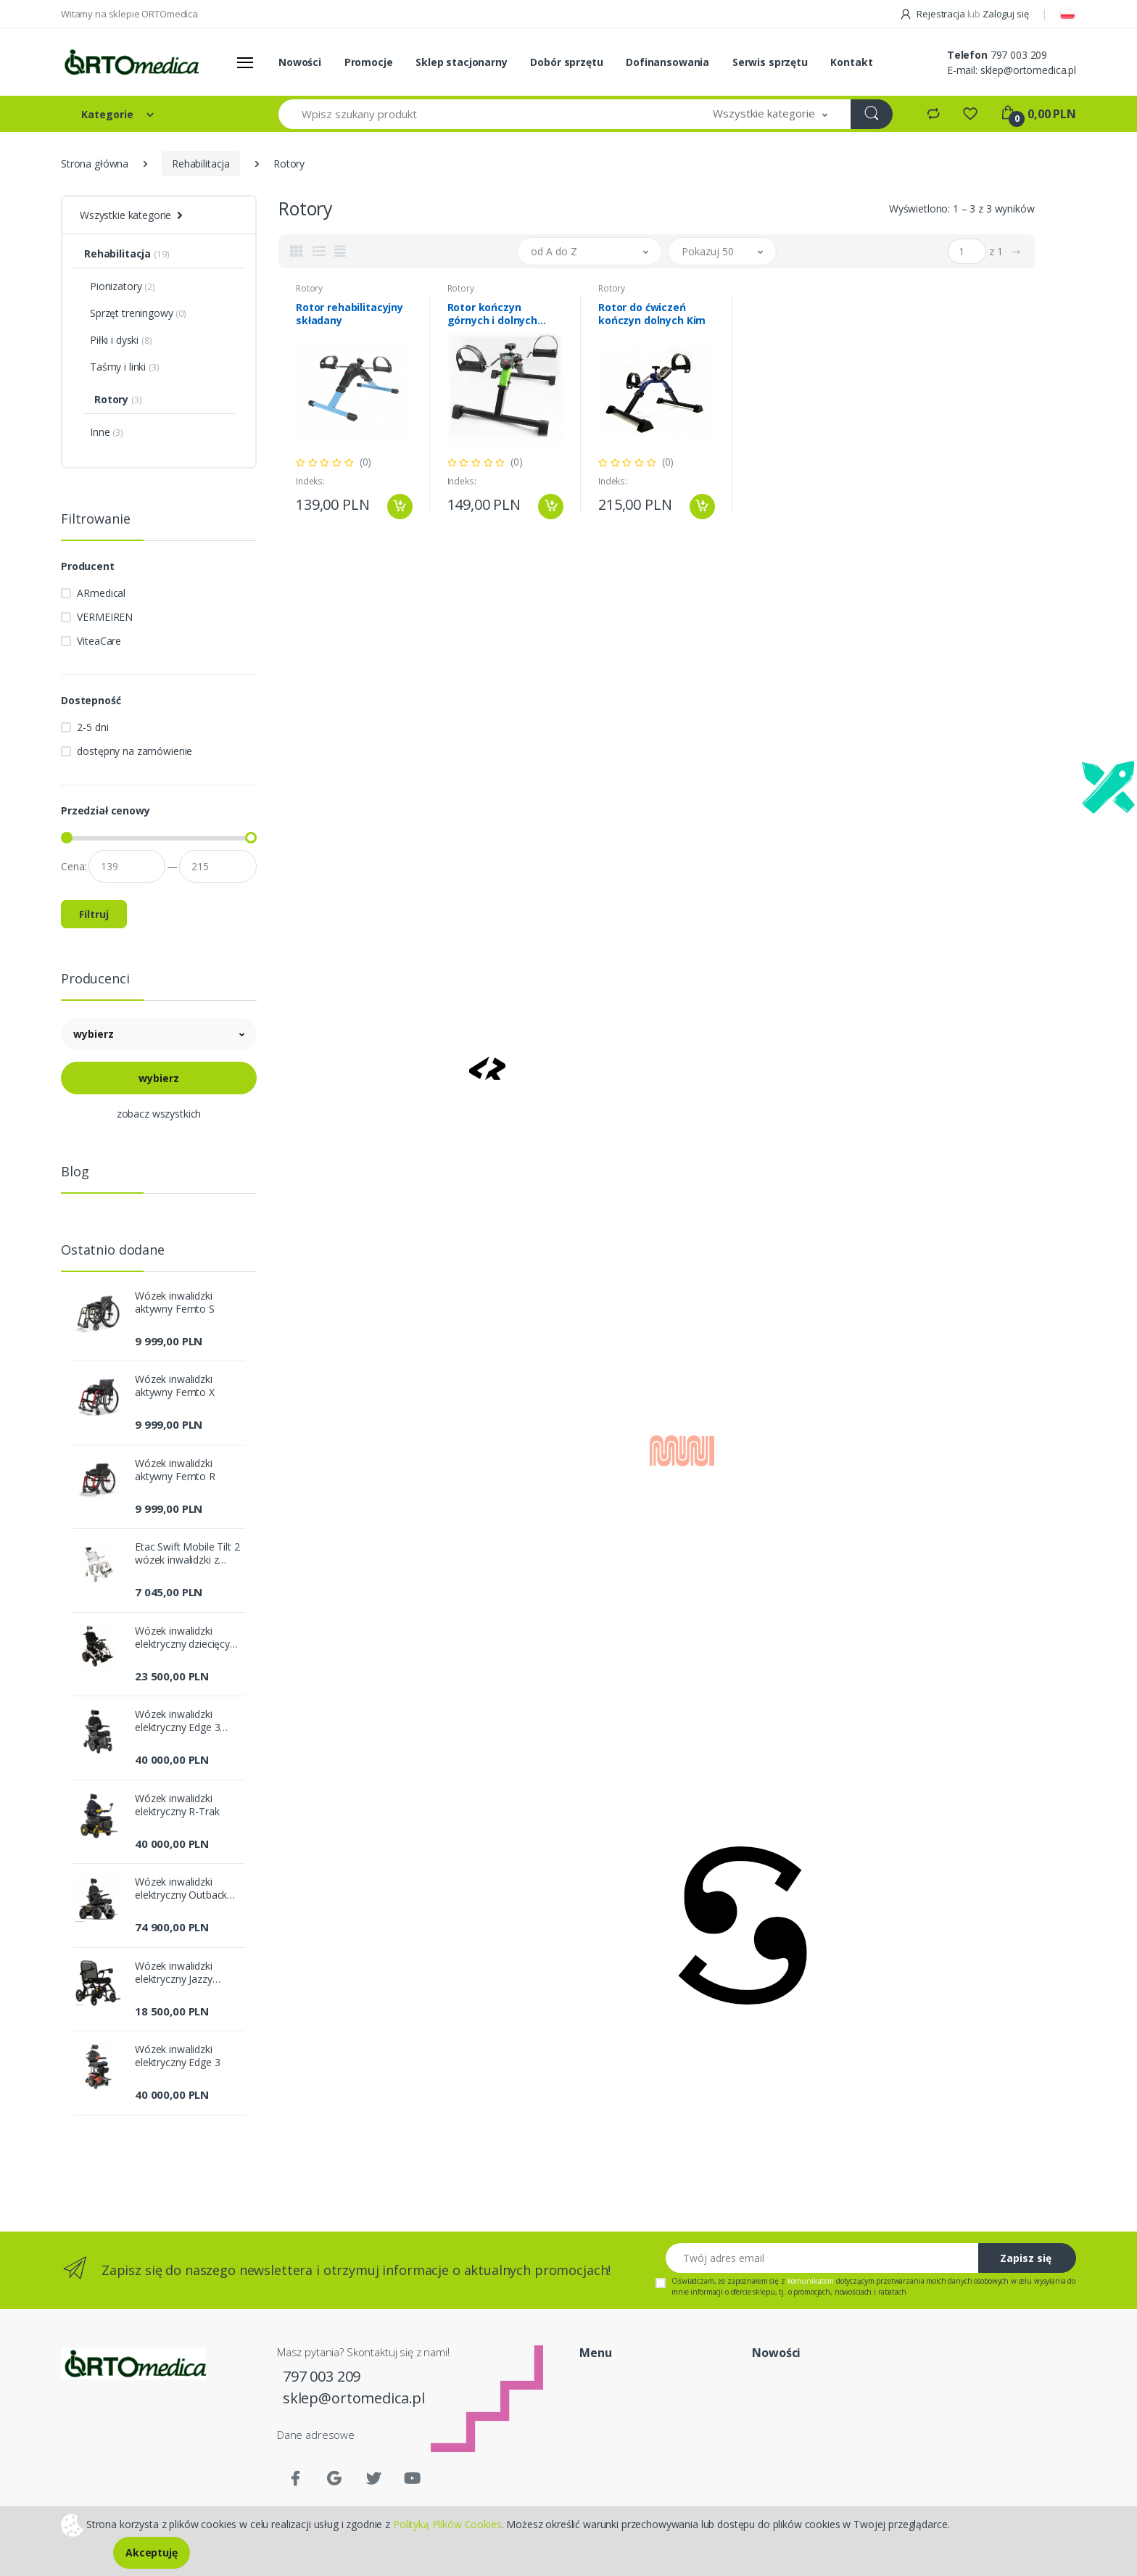  What do you see at coordinates (743, 1925) in the screenshot?
I see `open the Scribd app` at bounding box center [743, 1925].